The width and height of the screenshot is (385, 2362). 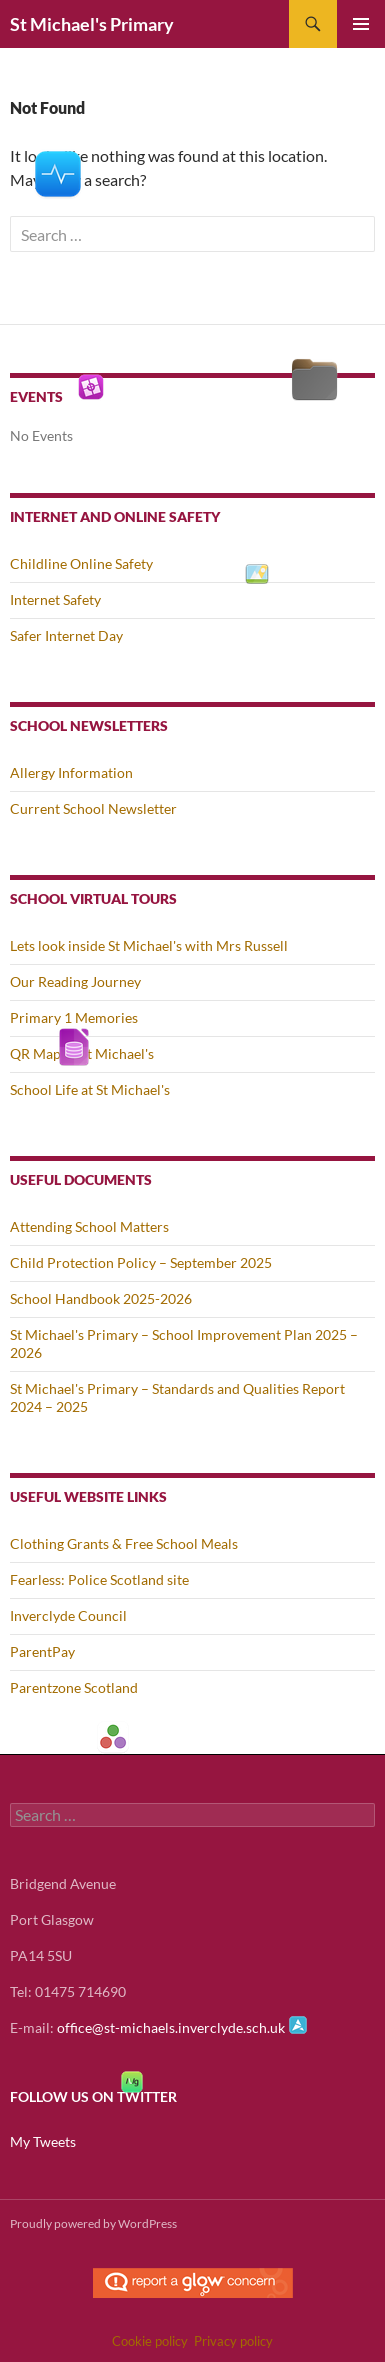 What do you see at coordinates (314, 379) in the screenshot?
I see `open folder to view files` at bounding box center [314, 379].